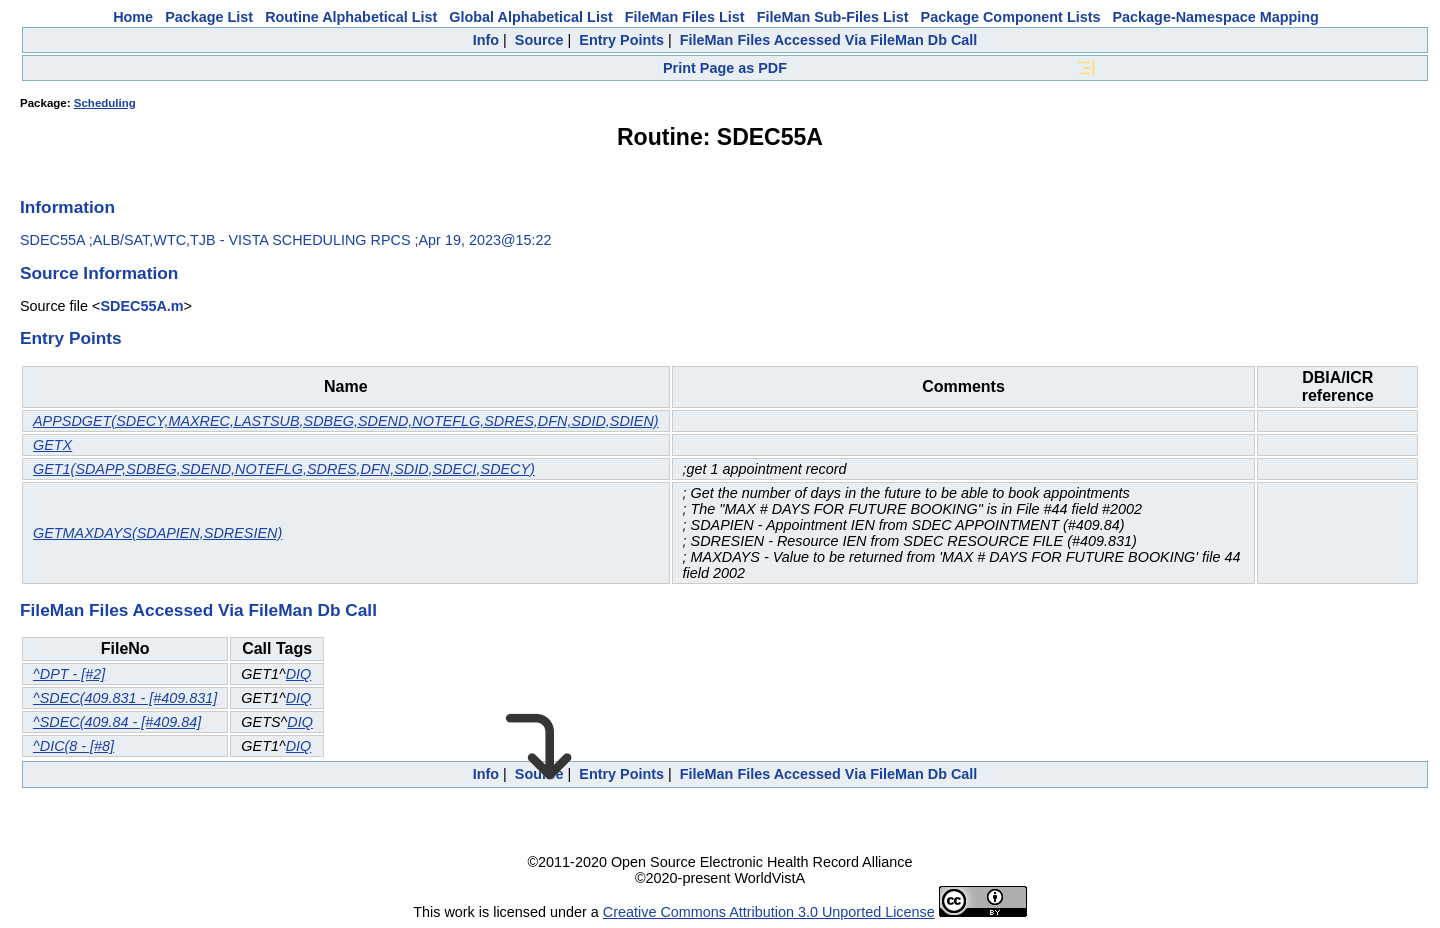  What do you see at coordinates (1086, 68) in the screenshot?
I see `align text to the right` at bounding box center [1086, 68].